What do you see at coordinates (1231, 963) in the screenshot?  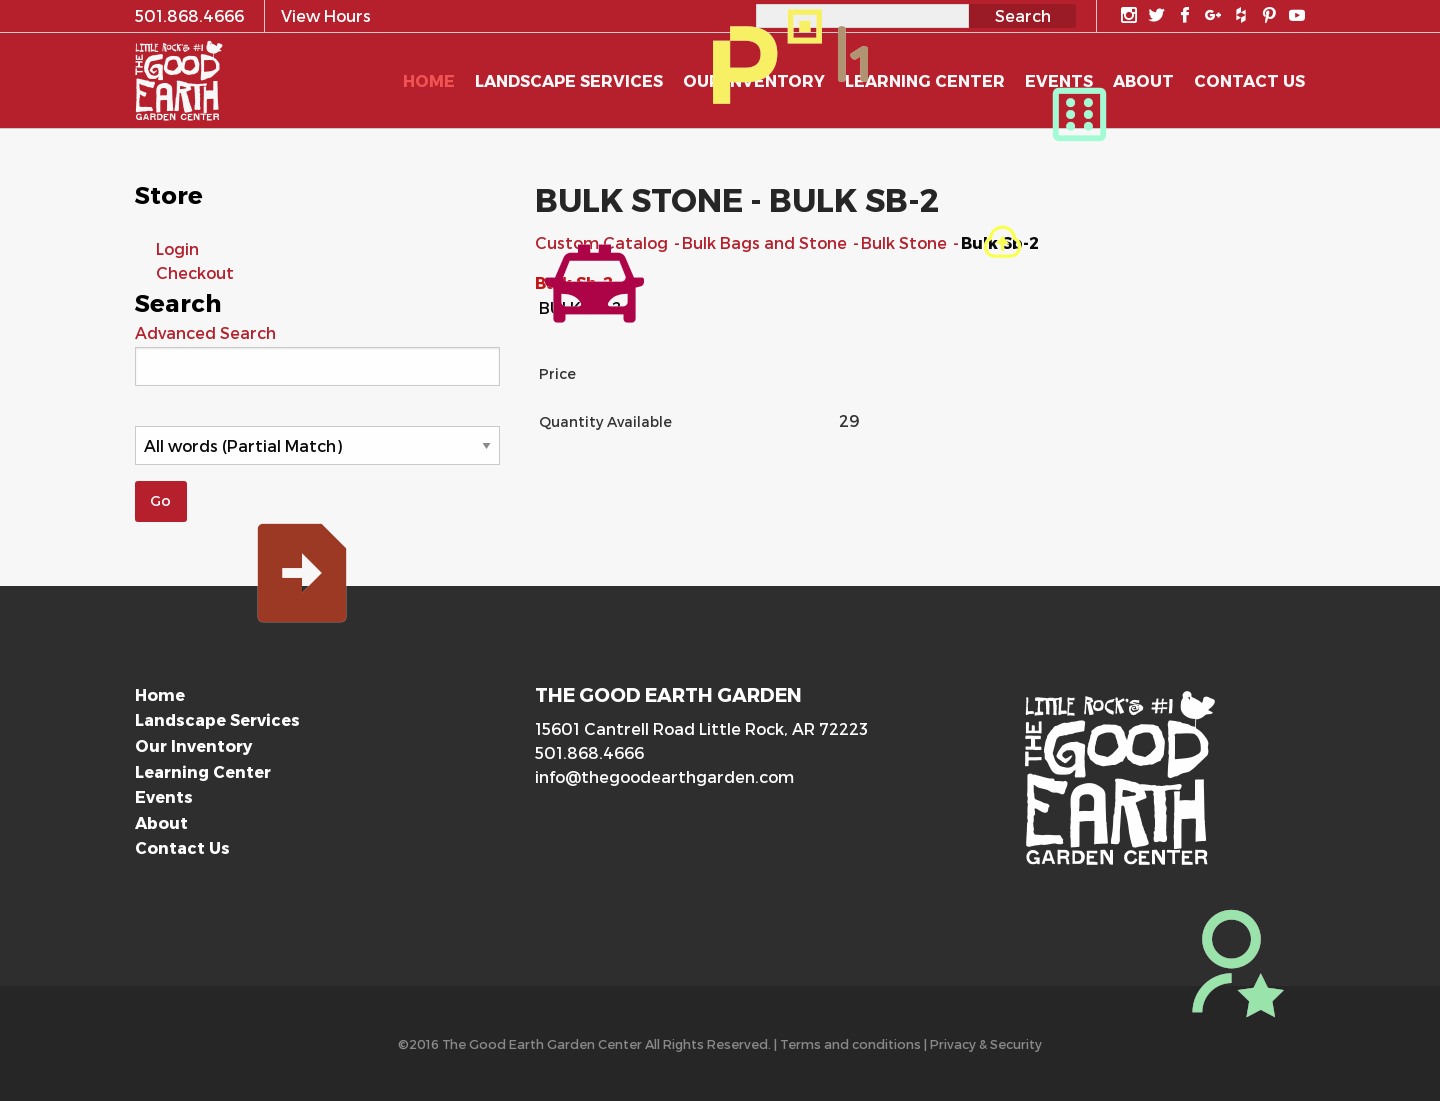 I see `view featured or starred user profile` at bounding box center [1231, 963].